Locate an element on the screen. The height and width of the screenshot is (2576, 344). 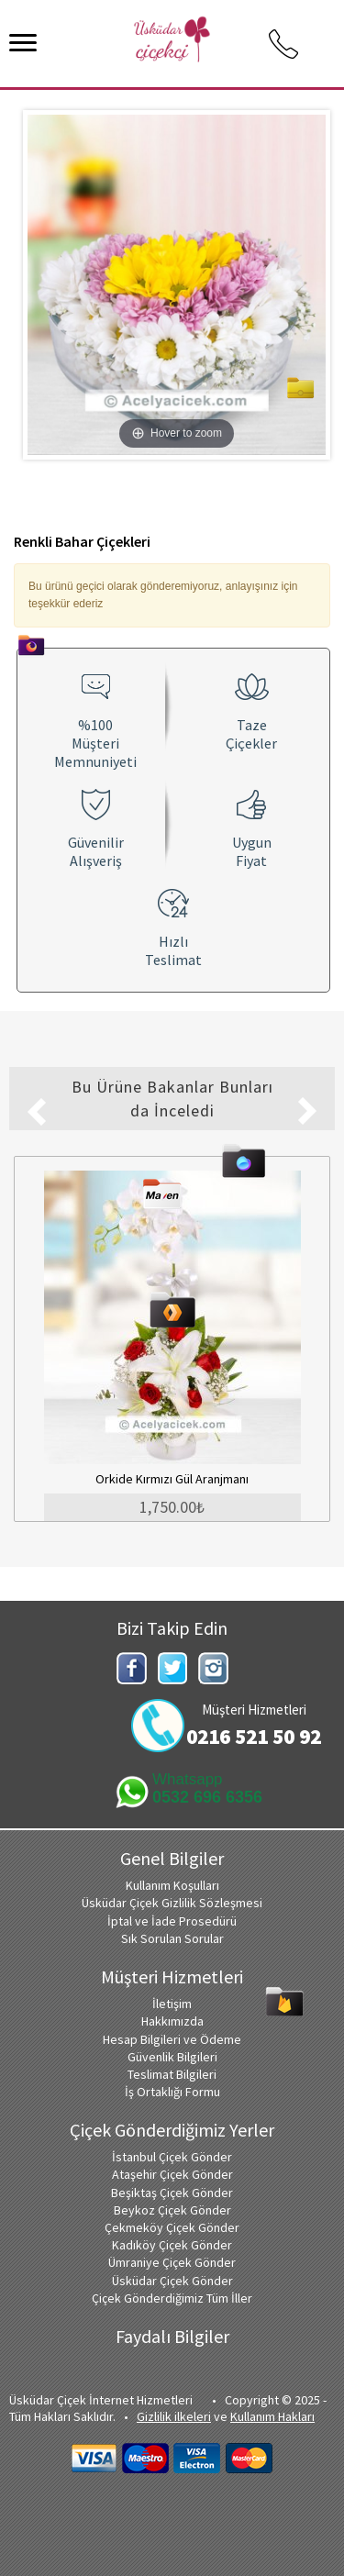
folder for storing pokémon-related files or games is located at coordinates (300, 388).